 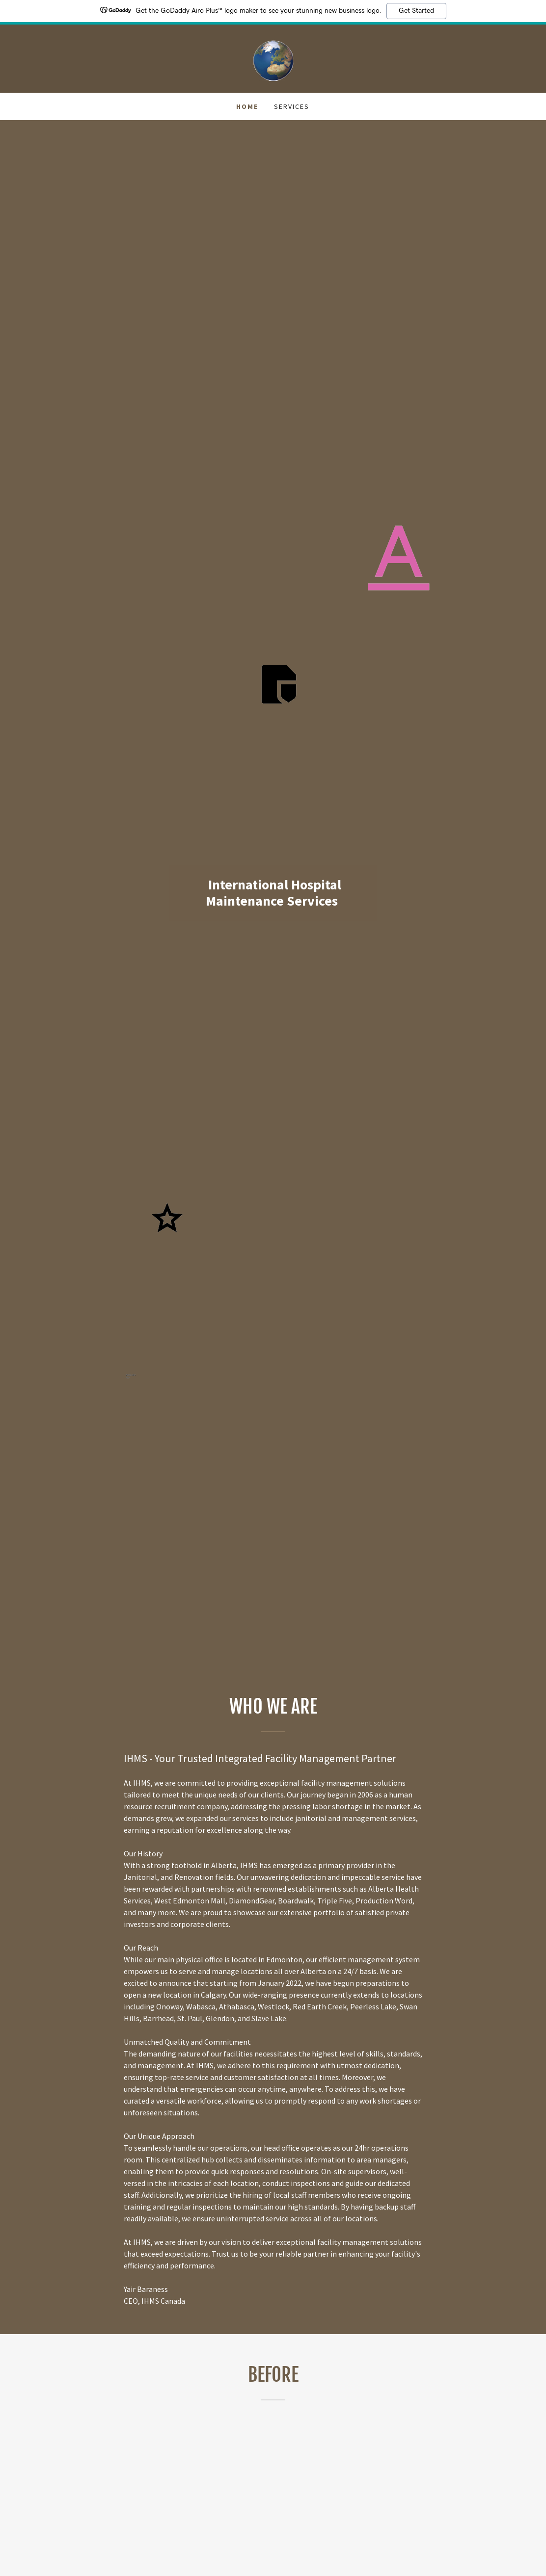 What do you see at coordinates (399, 556) in the screenshot?
I see `change text color` at bounding box center [399, 556].